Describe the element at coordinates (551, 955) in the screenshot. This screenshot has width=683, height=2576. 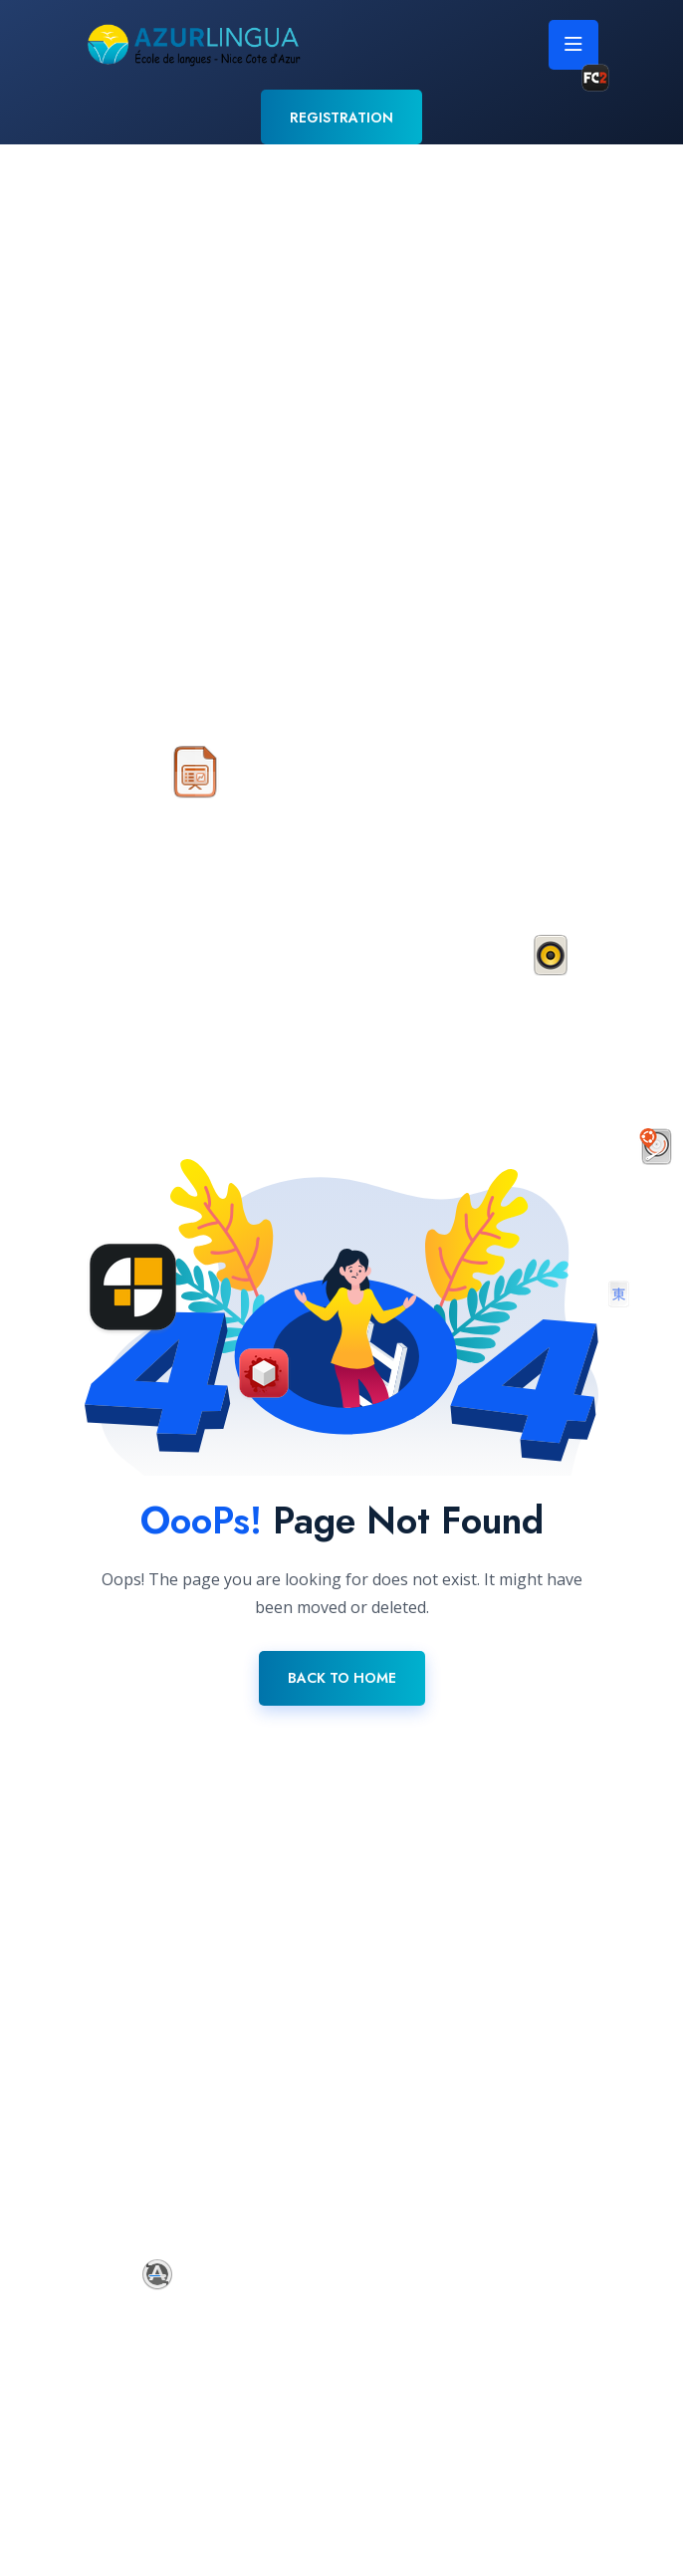
I see `open rhythmbox music player` at that location.